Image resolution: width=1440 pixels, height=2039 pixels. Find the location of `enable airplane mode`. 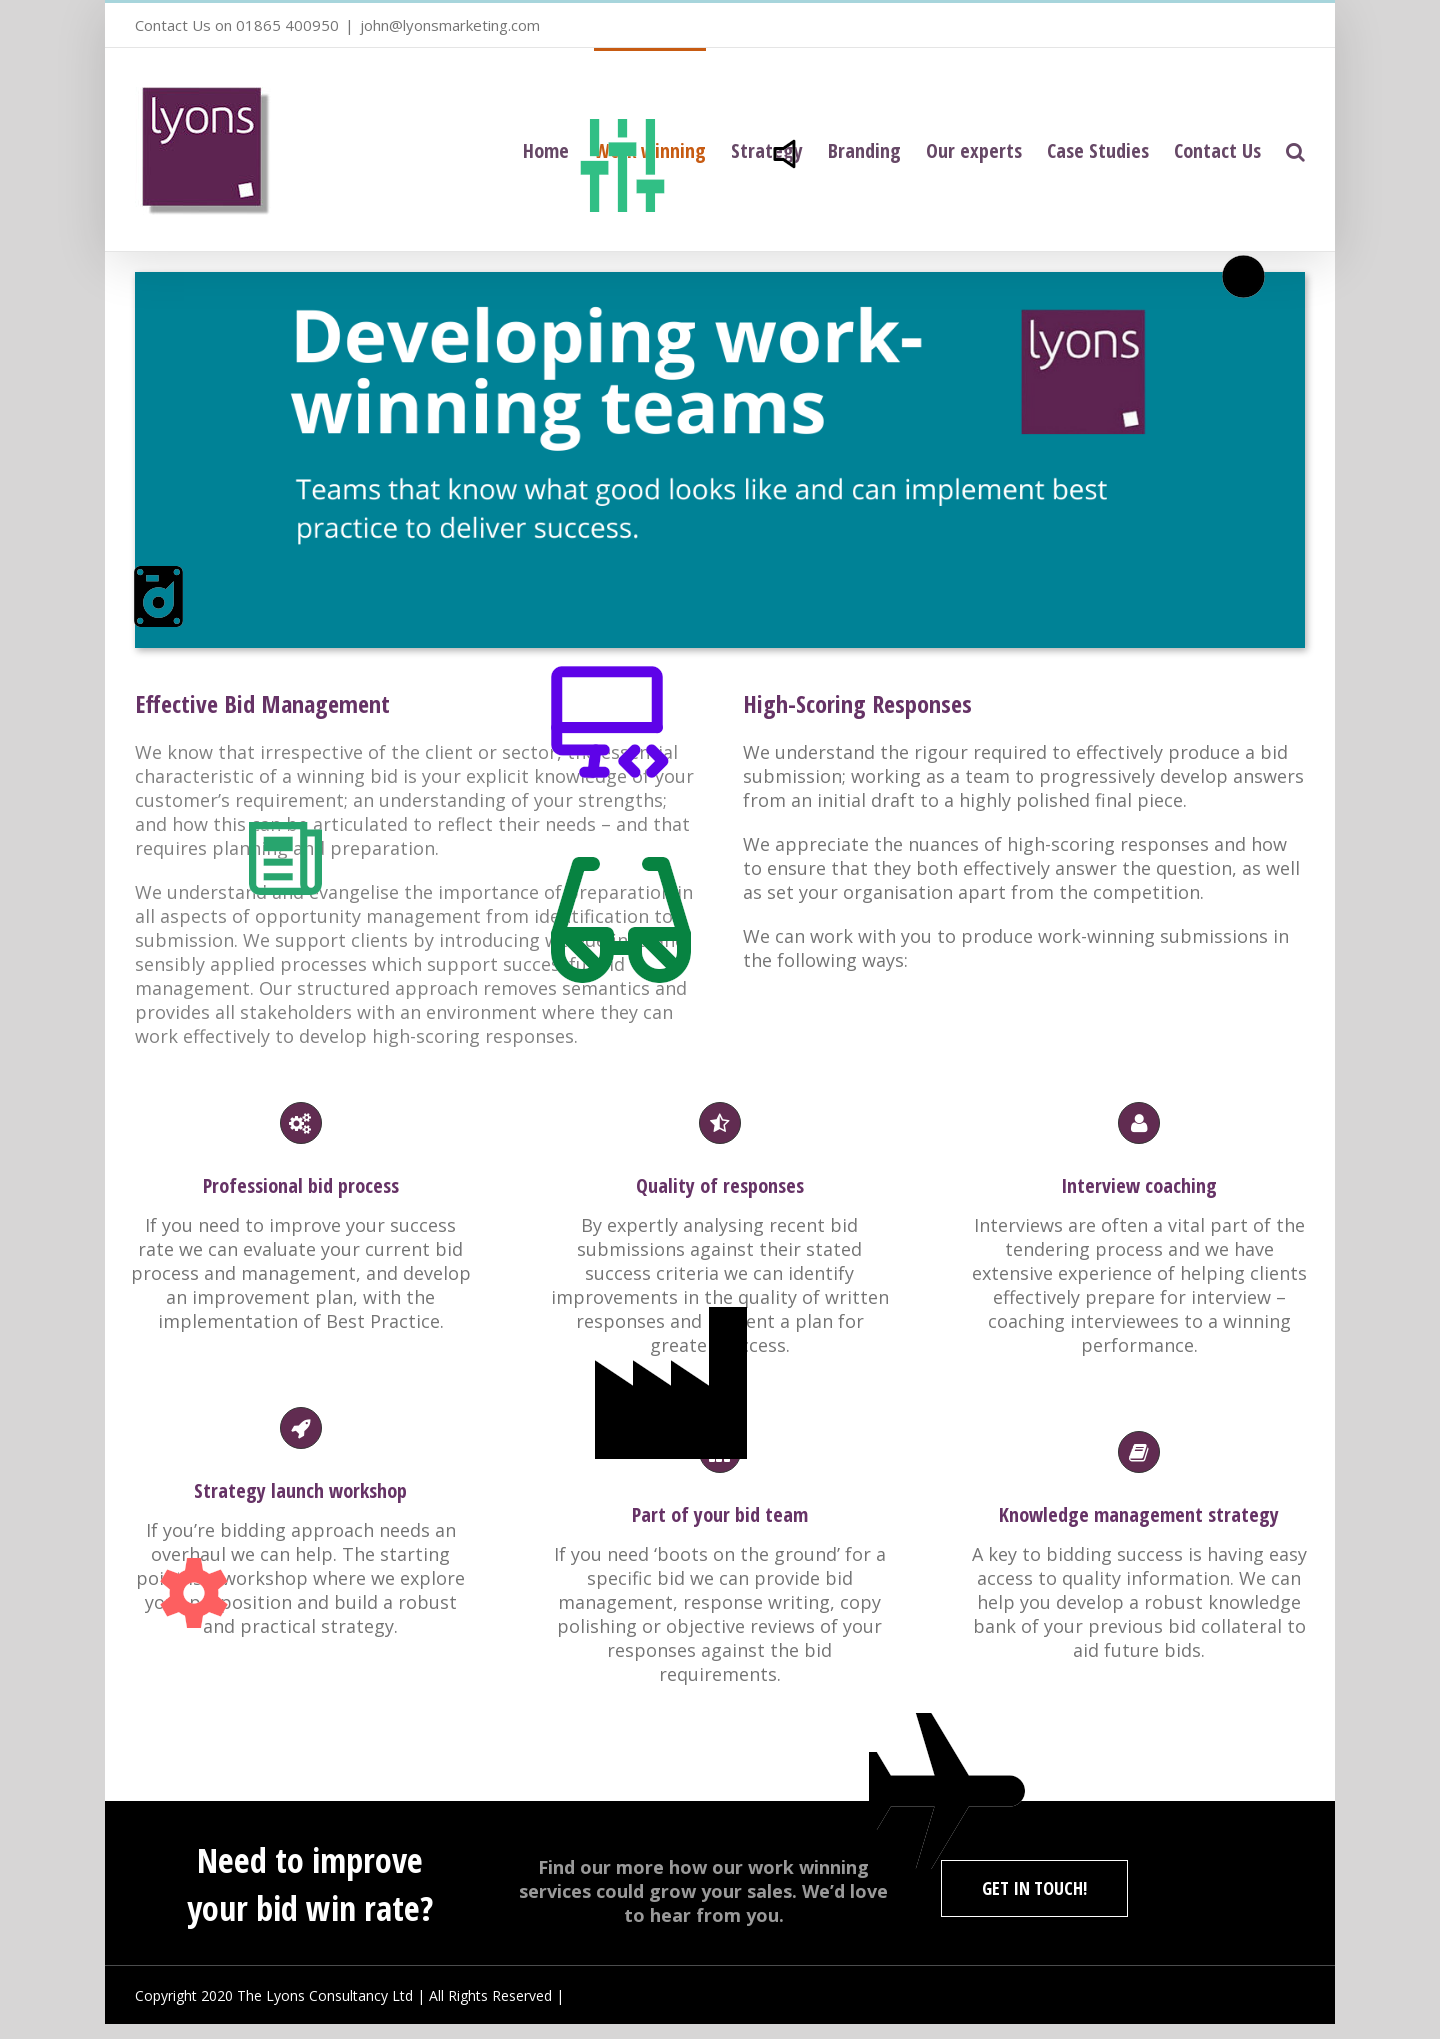

enable airplane mode is located at coordinates (947, 1791).